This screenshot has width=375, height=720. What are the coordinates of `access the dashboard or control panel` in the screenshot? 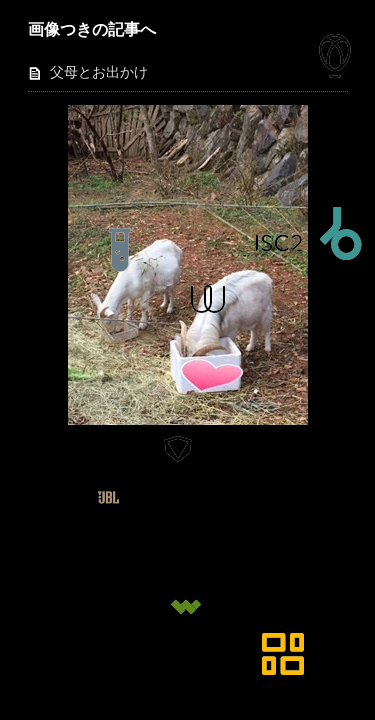 It's located at (283, 654).